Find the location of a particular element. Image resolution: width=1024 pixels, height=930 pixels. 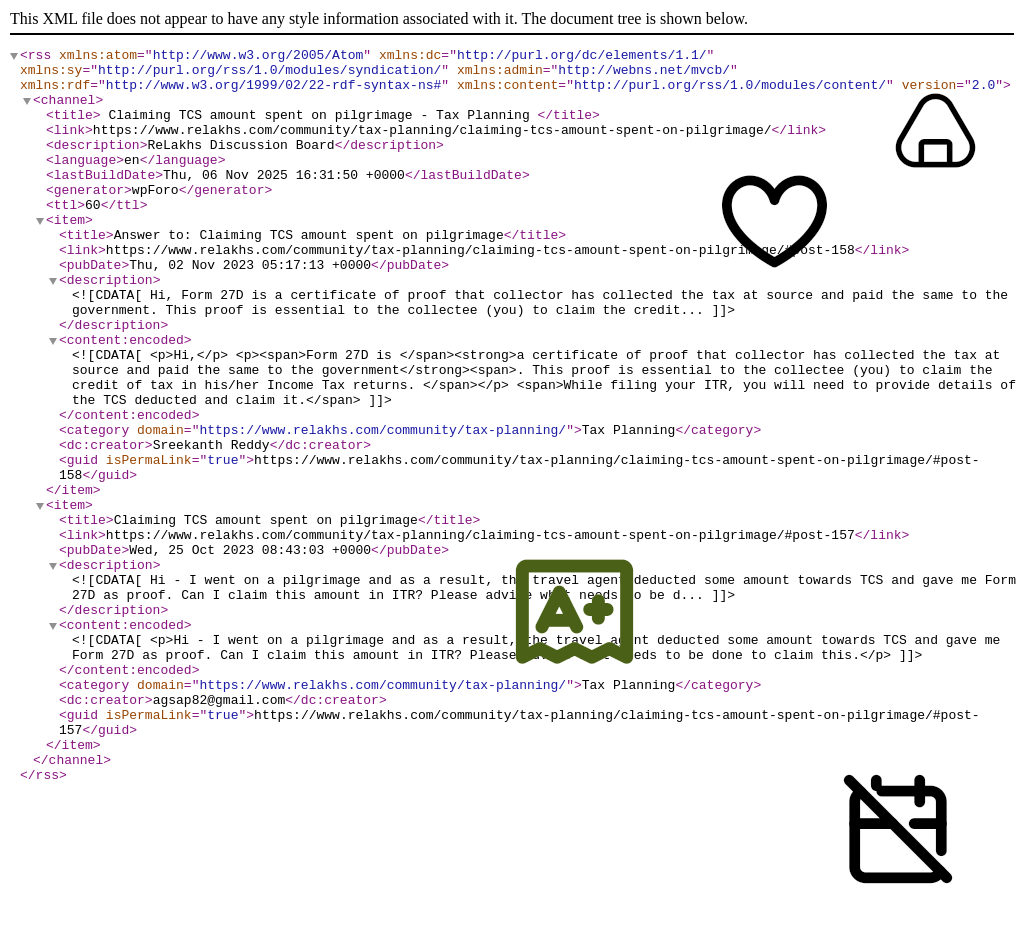

browse Japanese food options is located at coordinates (935, 130).